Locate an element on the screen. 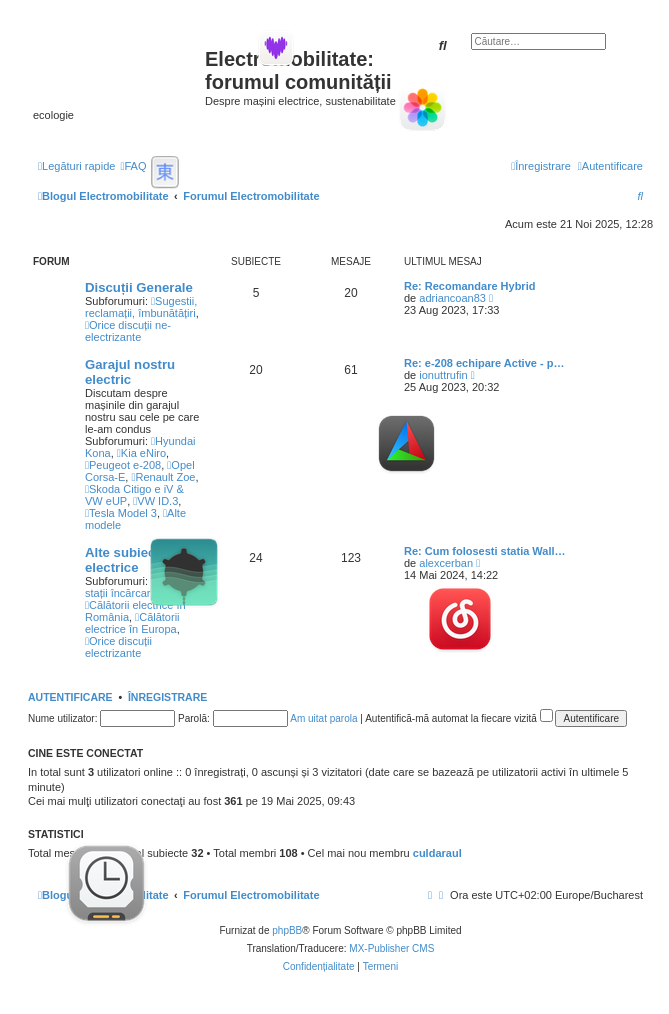  launch gnome mahjongg tile matching game is located at coordinates (165, 172).